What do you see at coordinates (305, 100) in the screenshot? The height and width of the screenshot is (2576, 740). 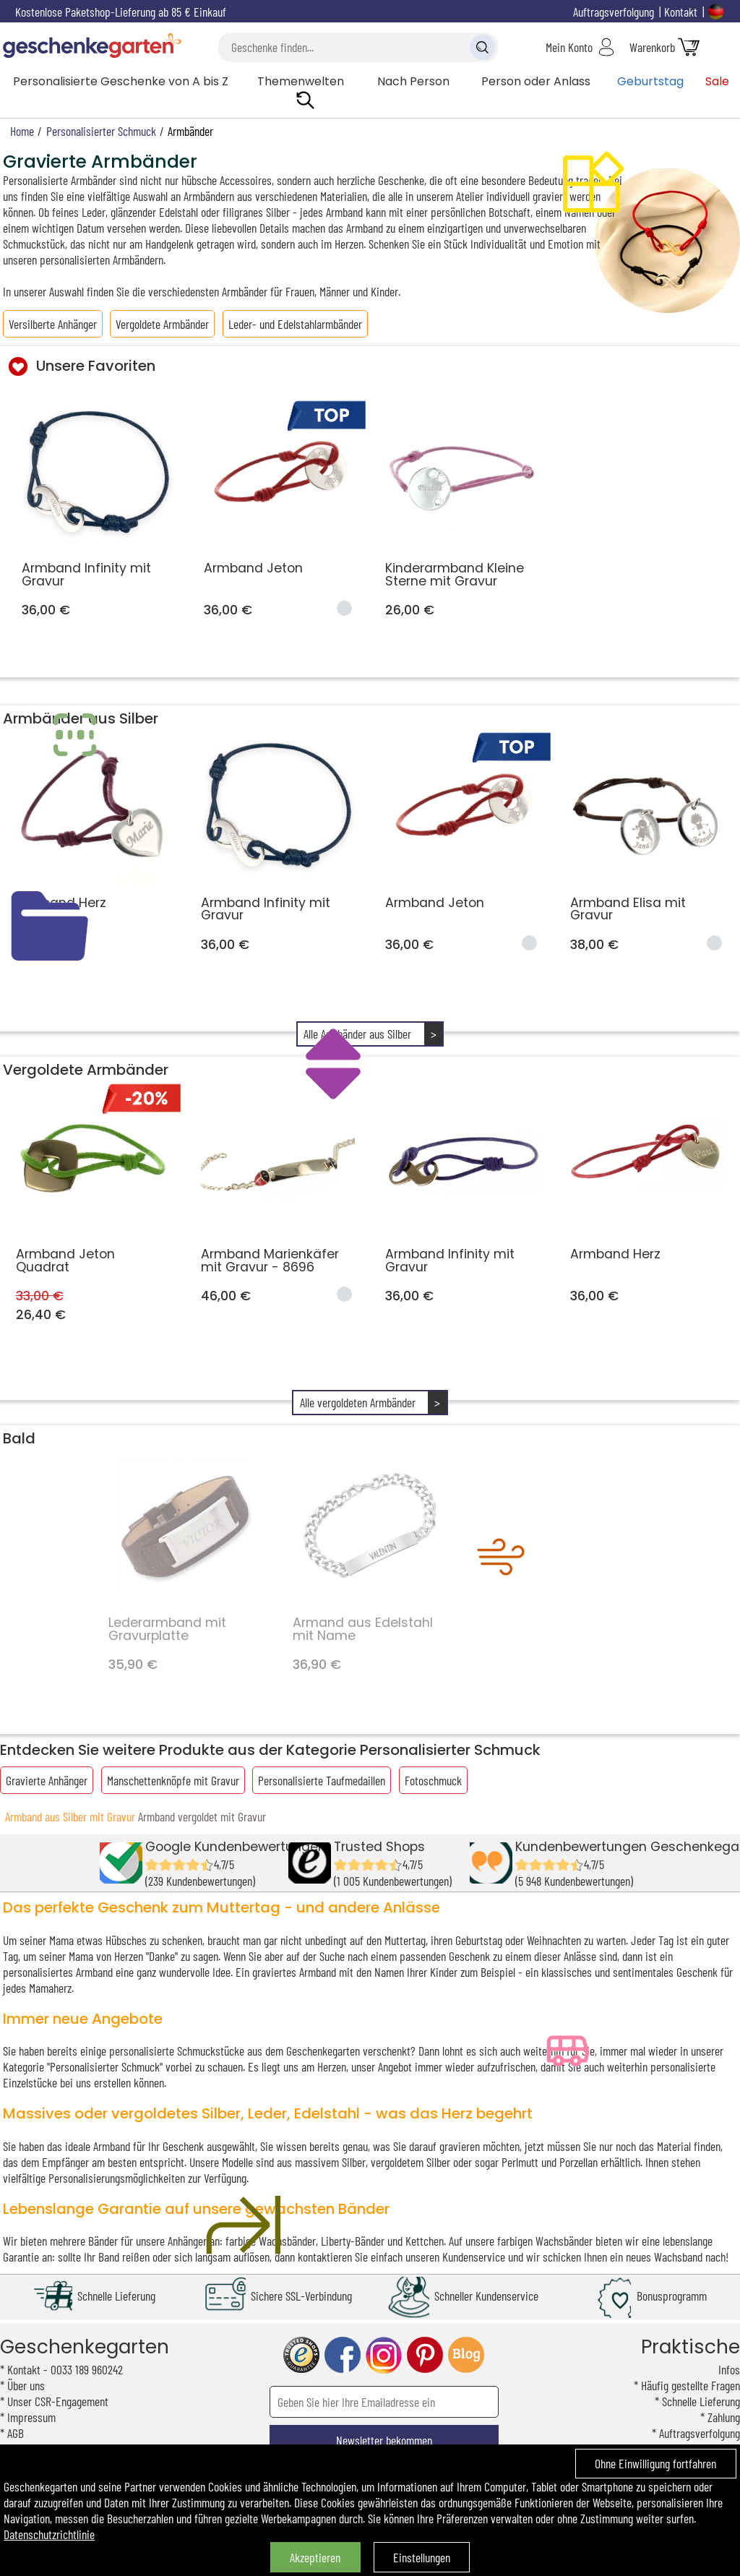 I see `reset zoom to default level` at bounding box center [305, 100].